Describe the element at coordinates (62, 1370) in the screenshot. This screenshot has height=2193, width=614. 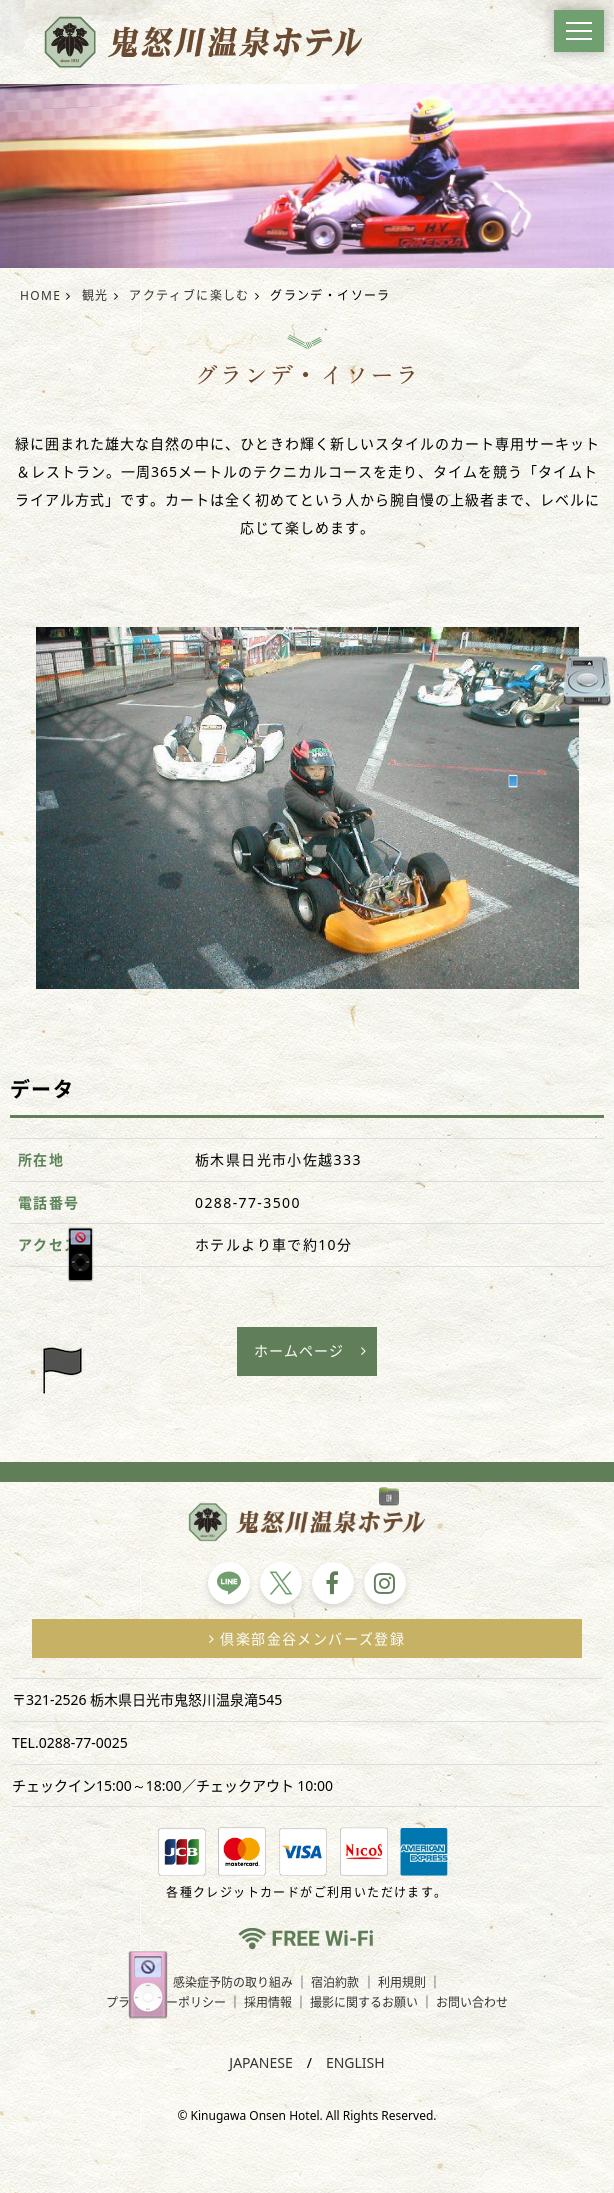
I see `view flagged emails` at that location.